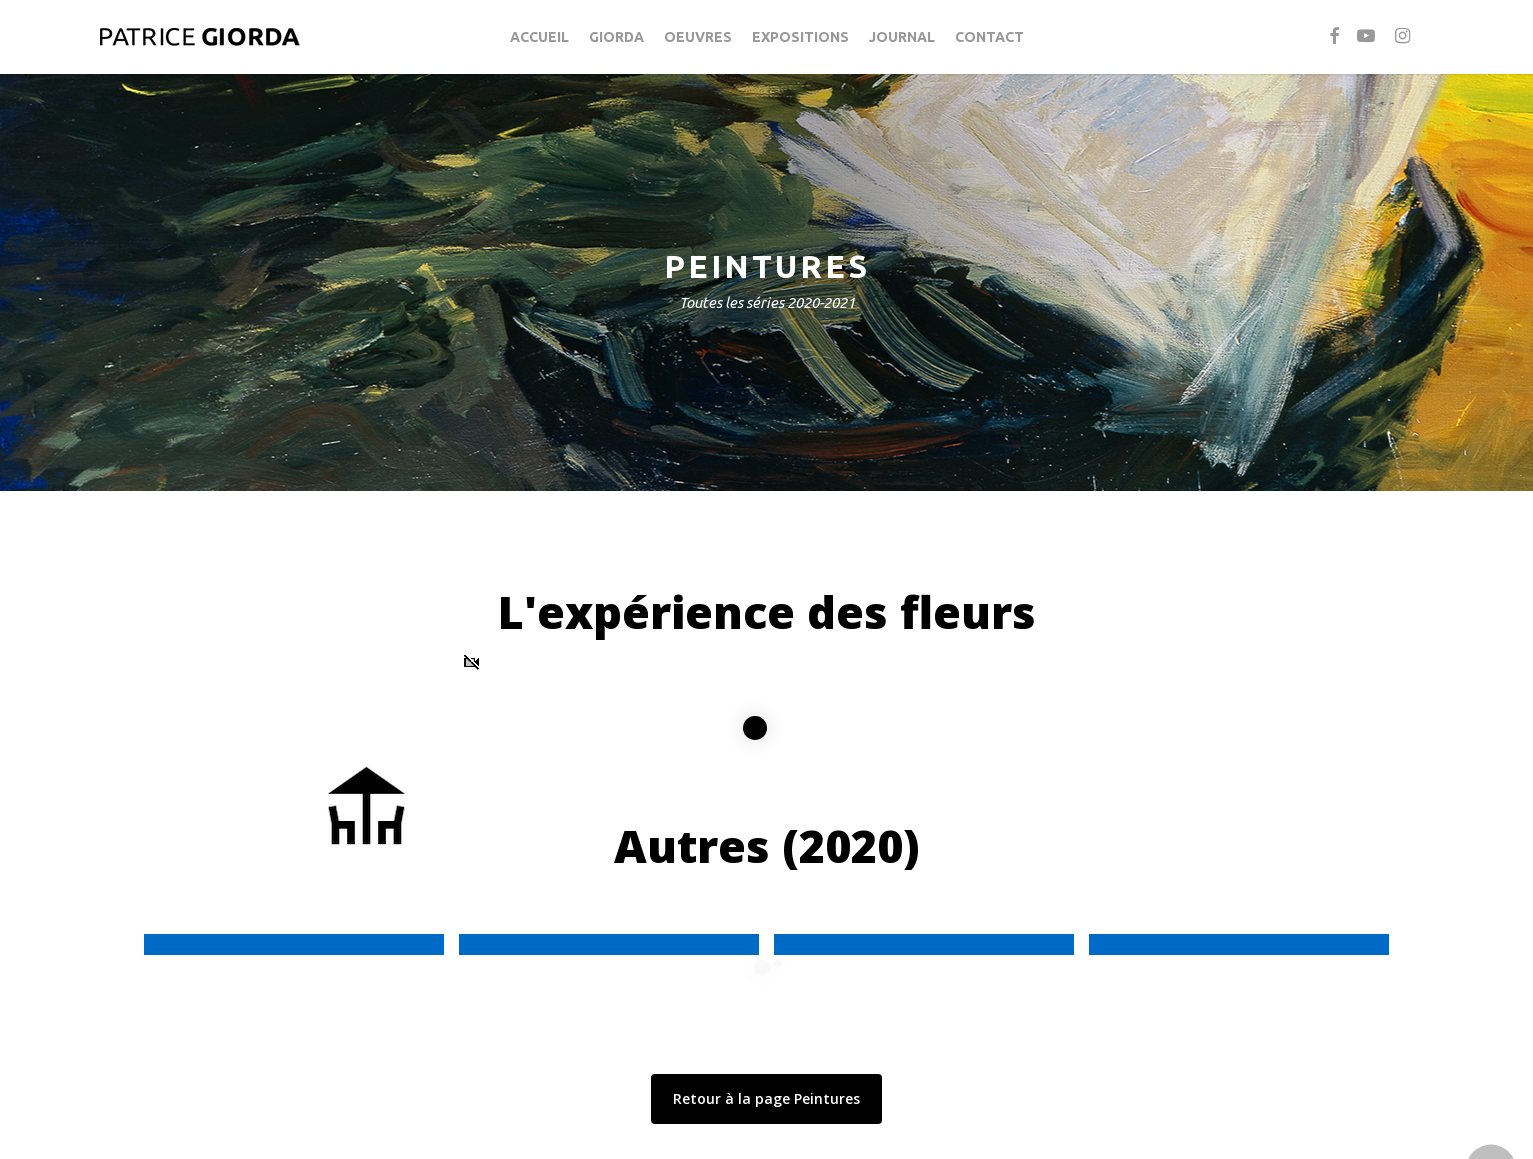 The image size is (1533, 1159). Describe the element at coordinates (366, 805) in the screenshot. I see `access outdoor deck or patio settings` at that location.